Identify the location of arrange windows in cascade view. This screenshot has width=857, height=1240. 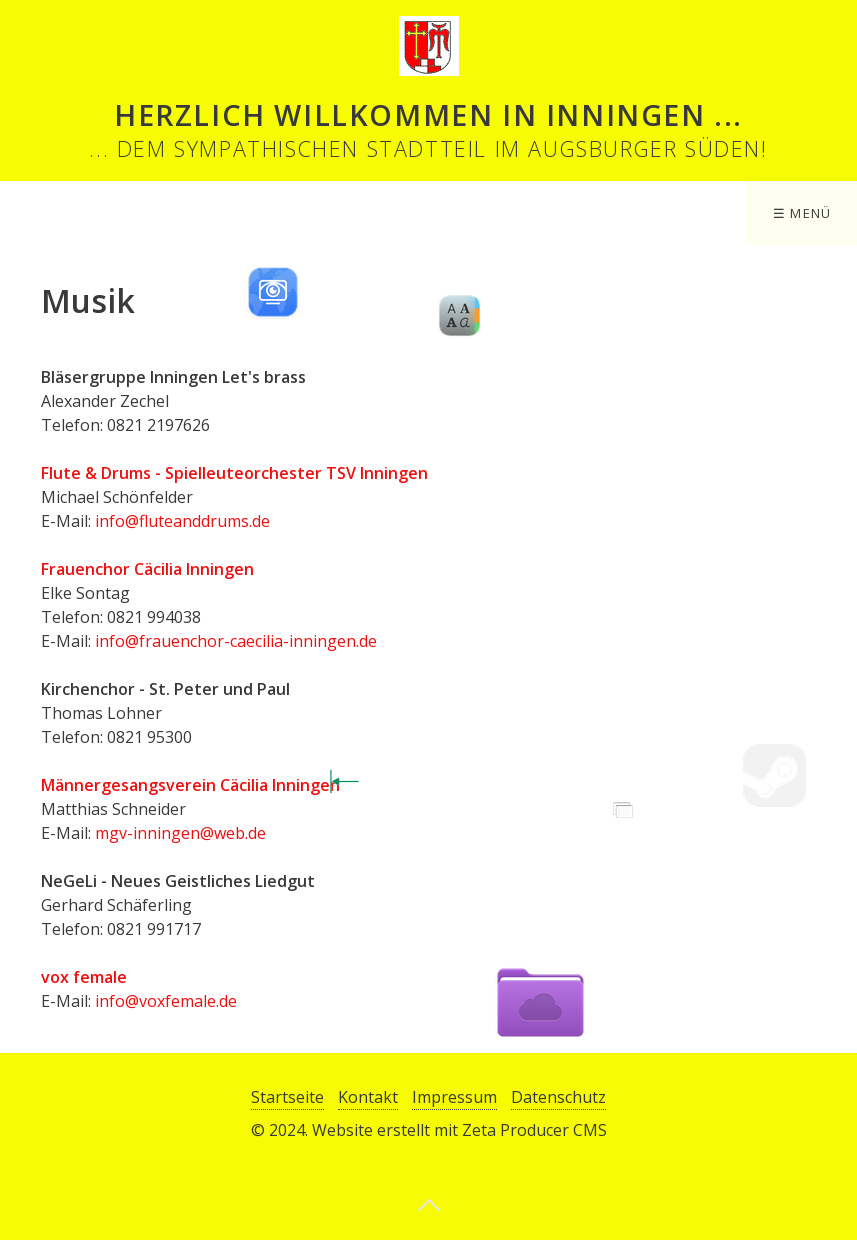
(623, 810).